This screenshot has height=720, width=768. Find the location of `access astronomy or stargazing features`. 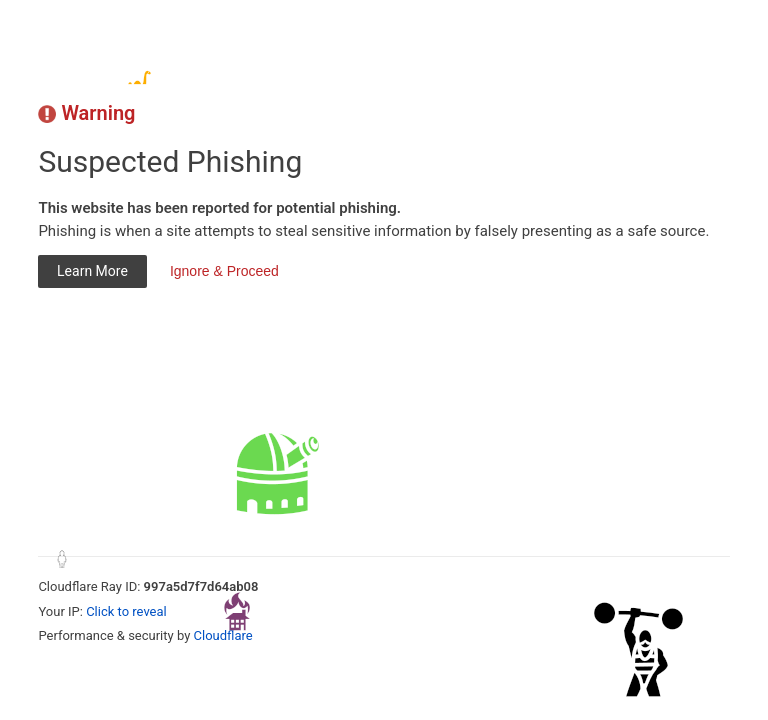

access astronomy or stargazing features is located at coordinates (278, 468).